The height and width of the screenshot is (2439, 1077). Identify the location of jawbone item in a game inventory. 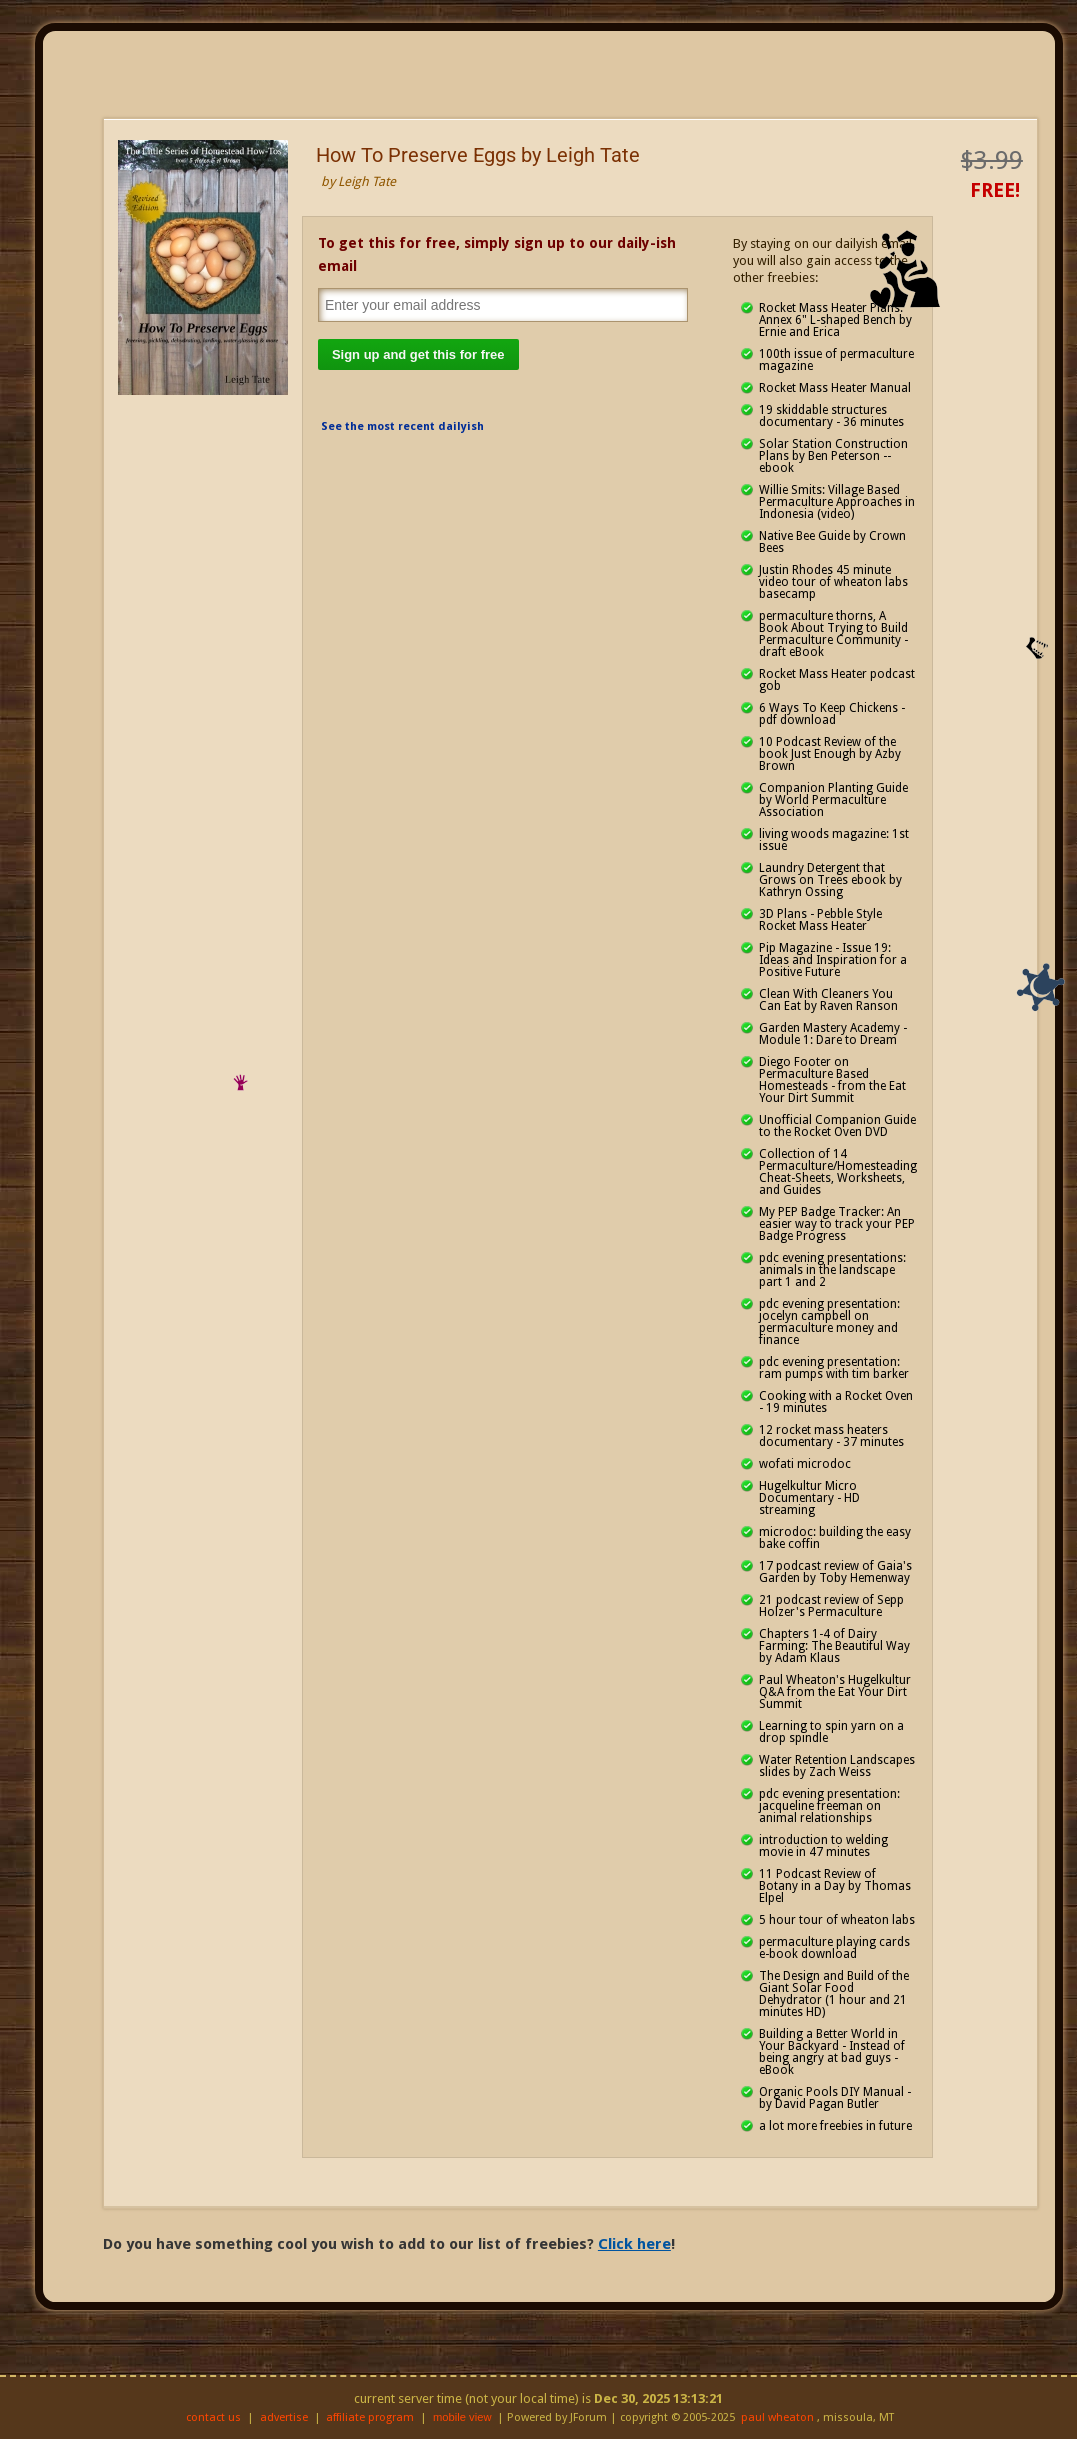
(1037, 648).